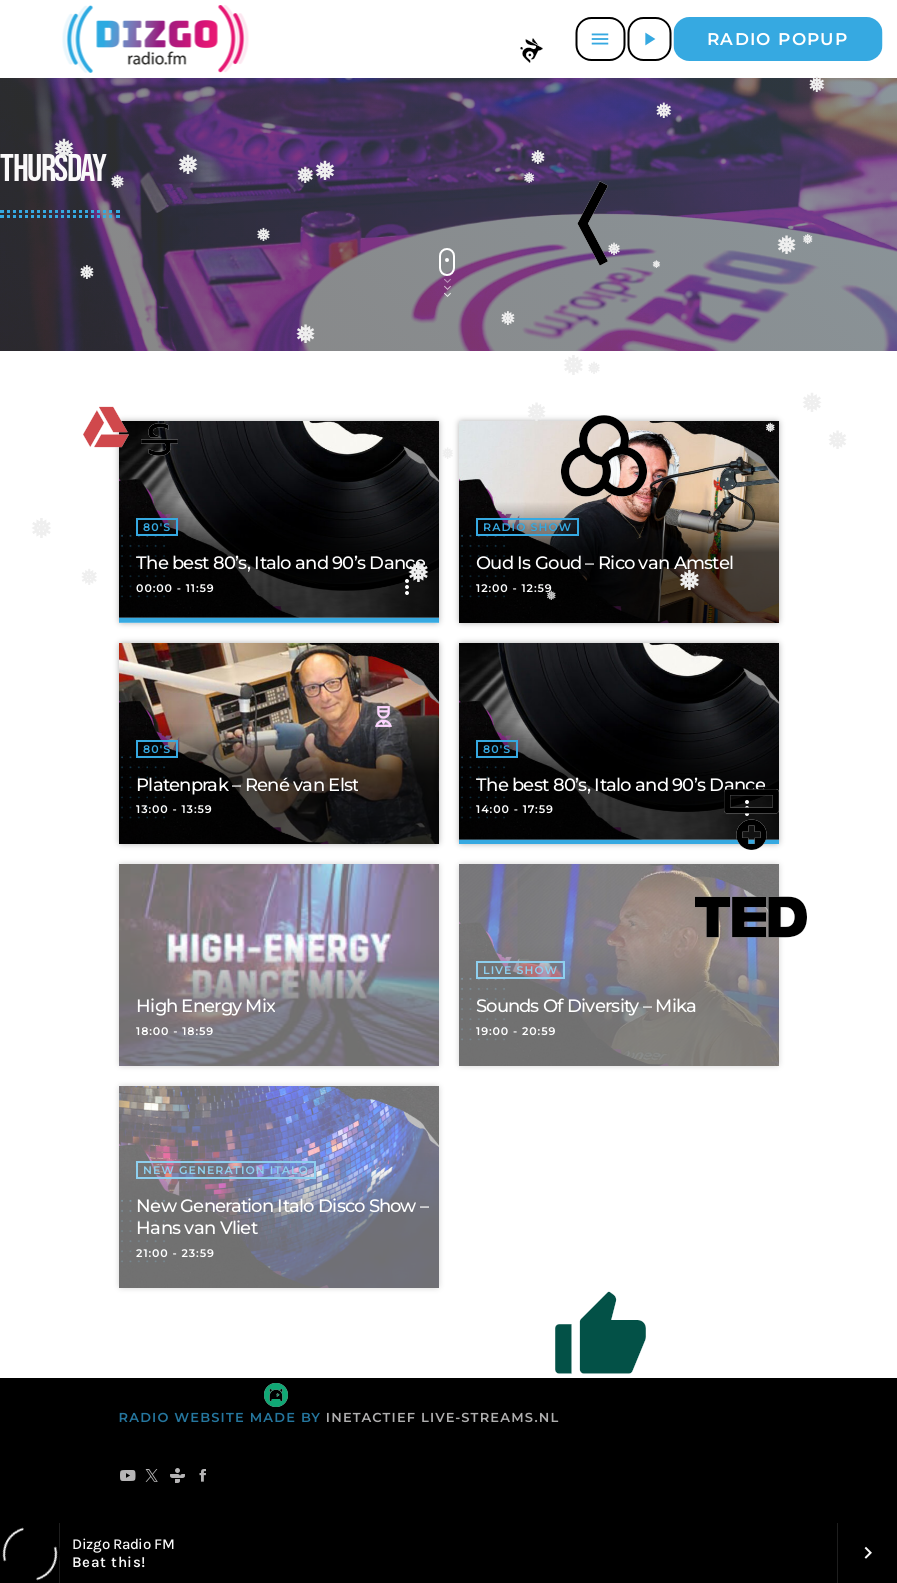 The image size is (897, 1583). What do you see at coordinates (383, 716) in the screenshot?
I see `access nursing or medical staff information` at bounding box center [383, 716].